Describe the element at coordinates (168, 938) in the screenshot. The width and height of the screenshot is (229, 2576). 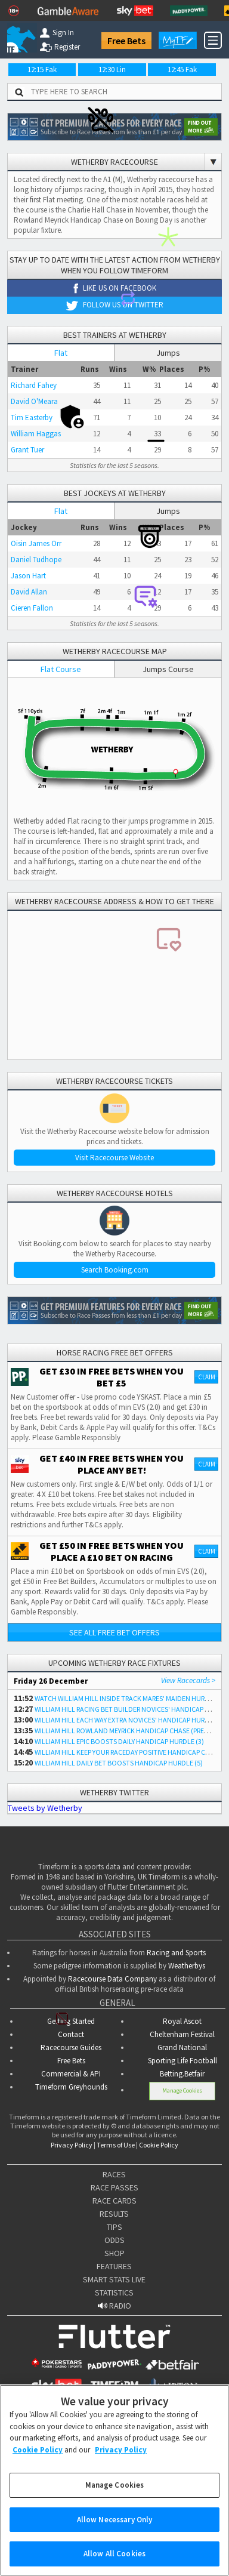
I see `add tablet to favorites` at that location.